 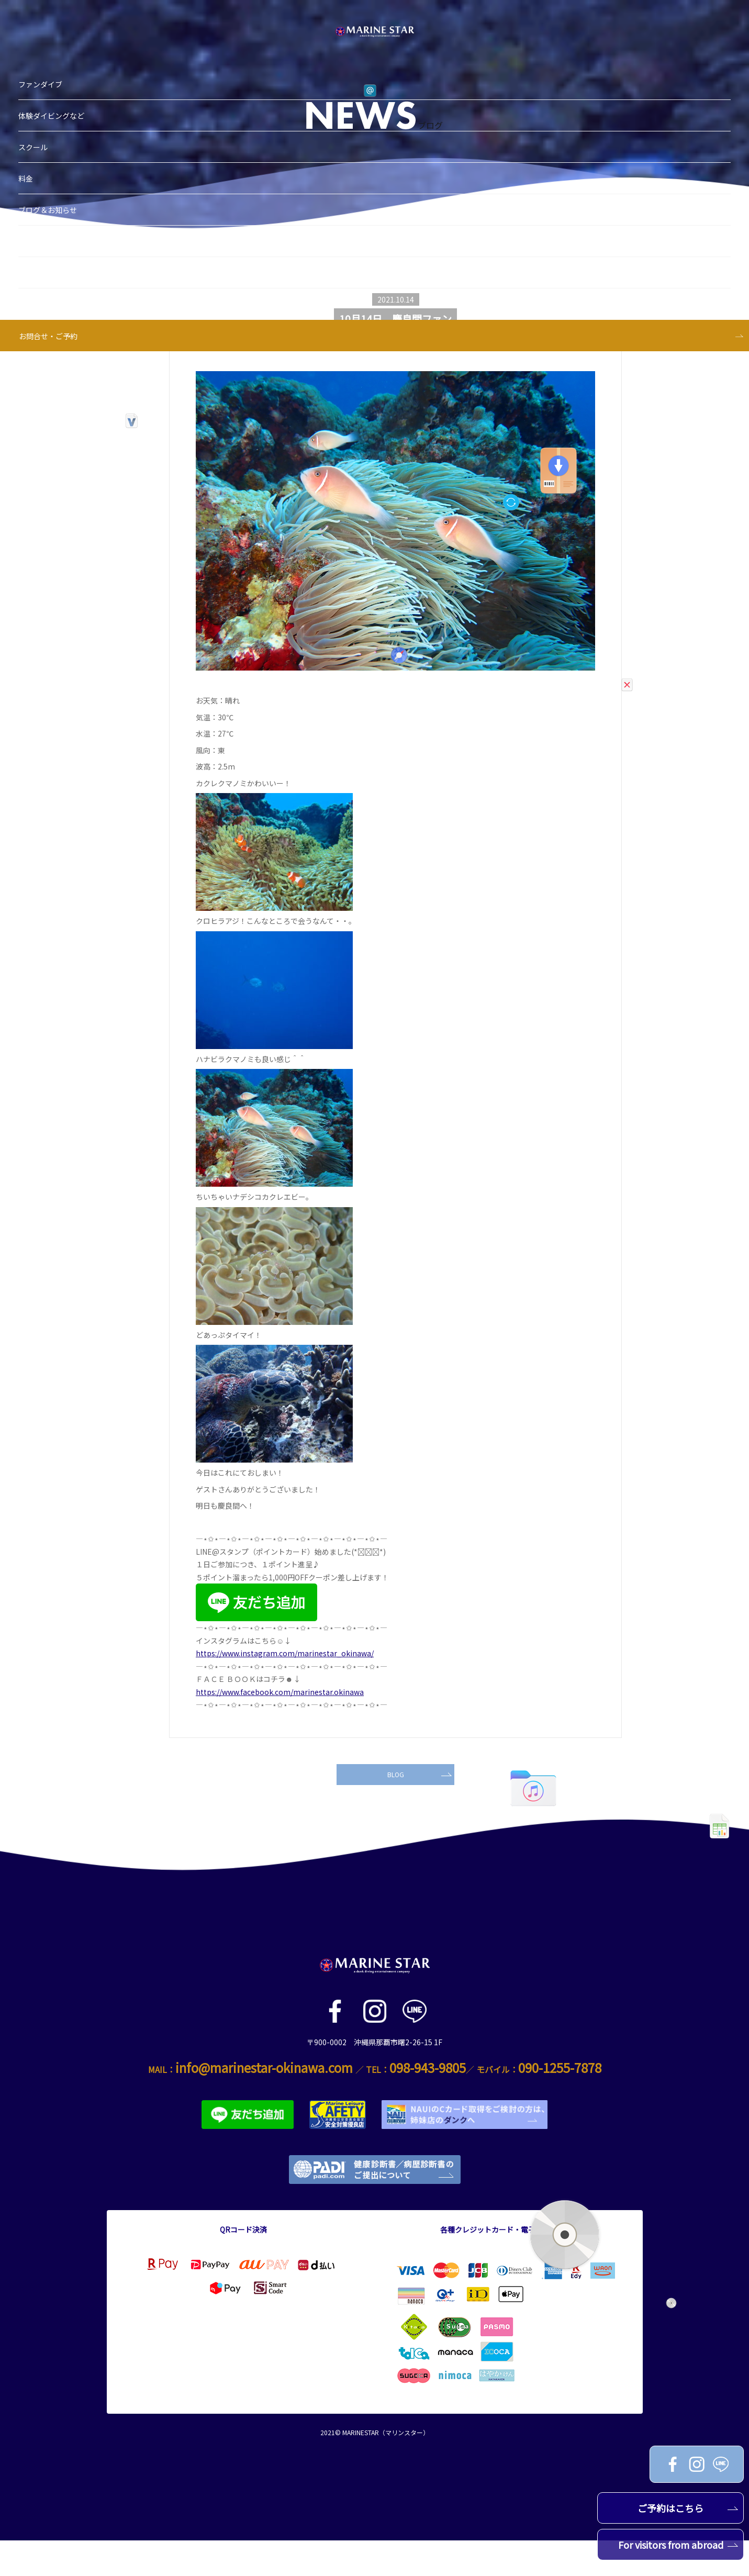 What do you see at coordinates (719, 1826) in the screenshot?
I see `open a spreadsheet file` at bounding box center [719, 1826].